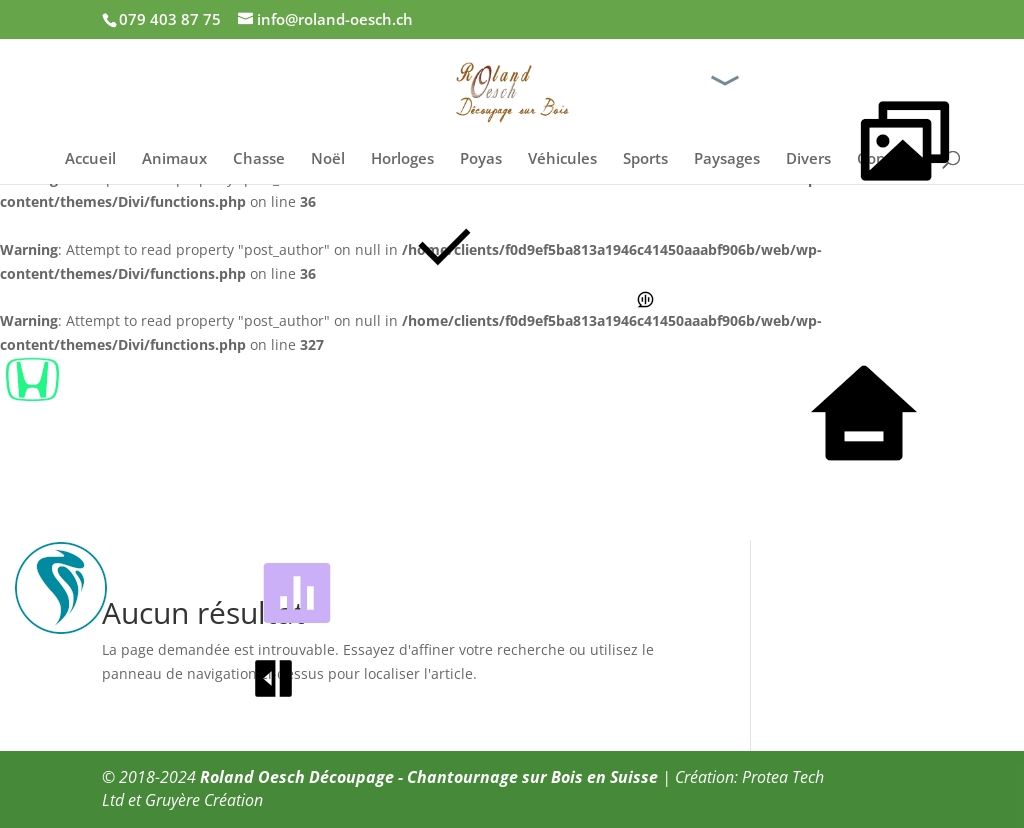 The width and height of the screenshot is (1024, 828). What do you see at coordinates (444, 247) in the screenshot?
I see `confirms a completed action or task` at bounding box center [444, 247].